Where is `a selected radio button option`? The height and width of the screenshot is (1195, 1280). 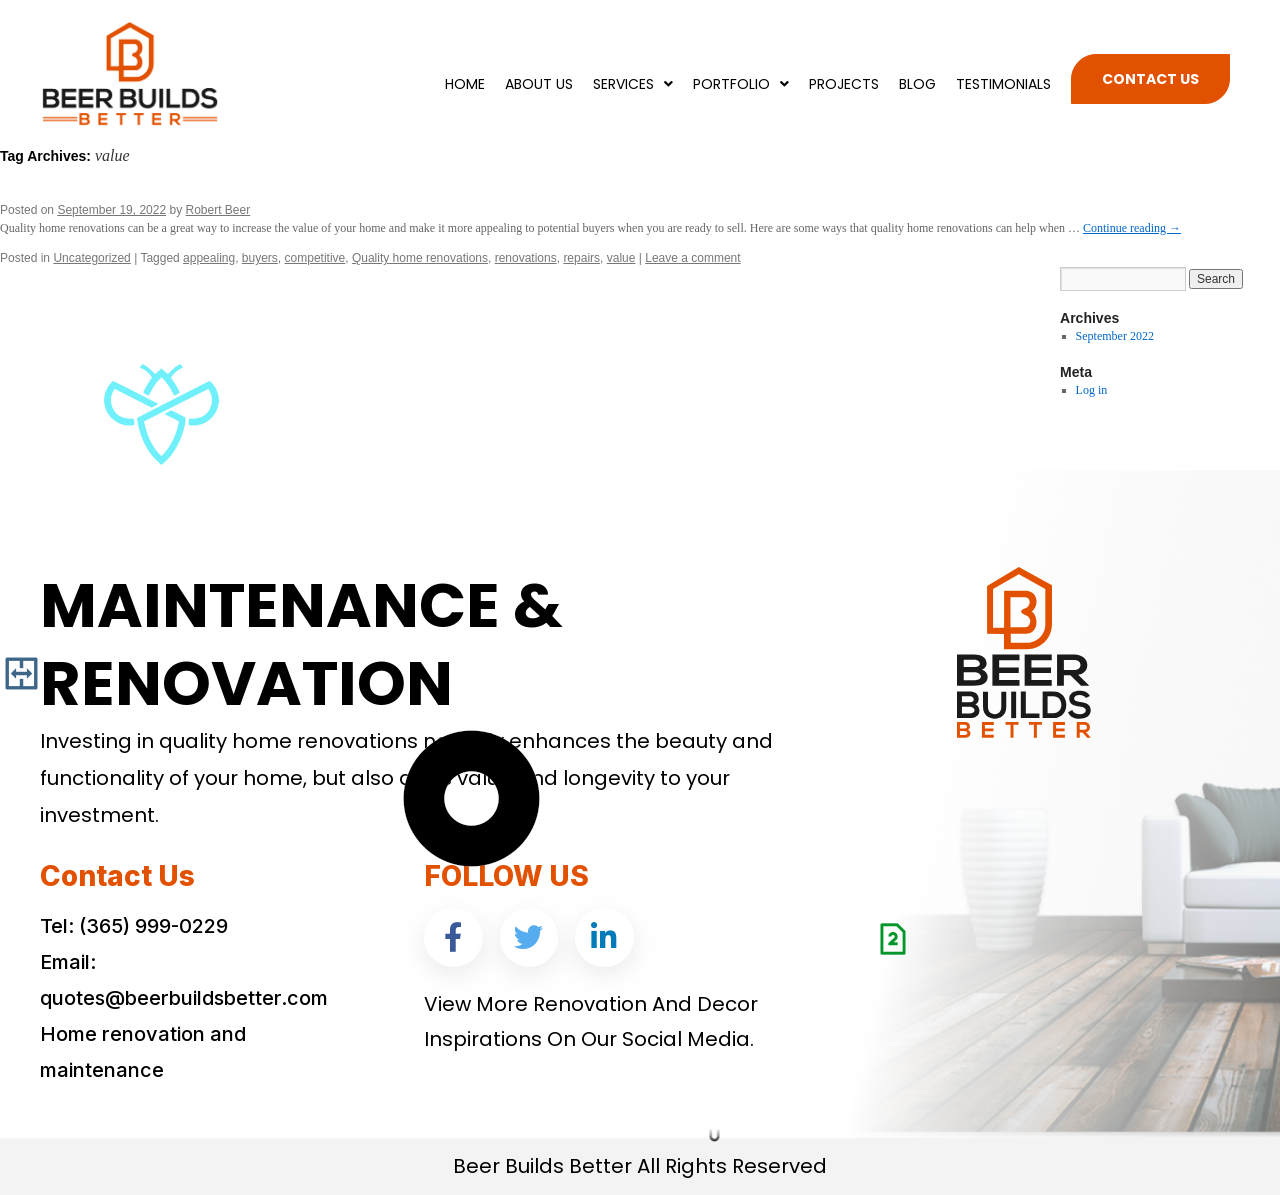
a selected radio button option is located at coordinates (471, 798).